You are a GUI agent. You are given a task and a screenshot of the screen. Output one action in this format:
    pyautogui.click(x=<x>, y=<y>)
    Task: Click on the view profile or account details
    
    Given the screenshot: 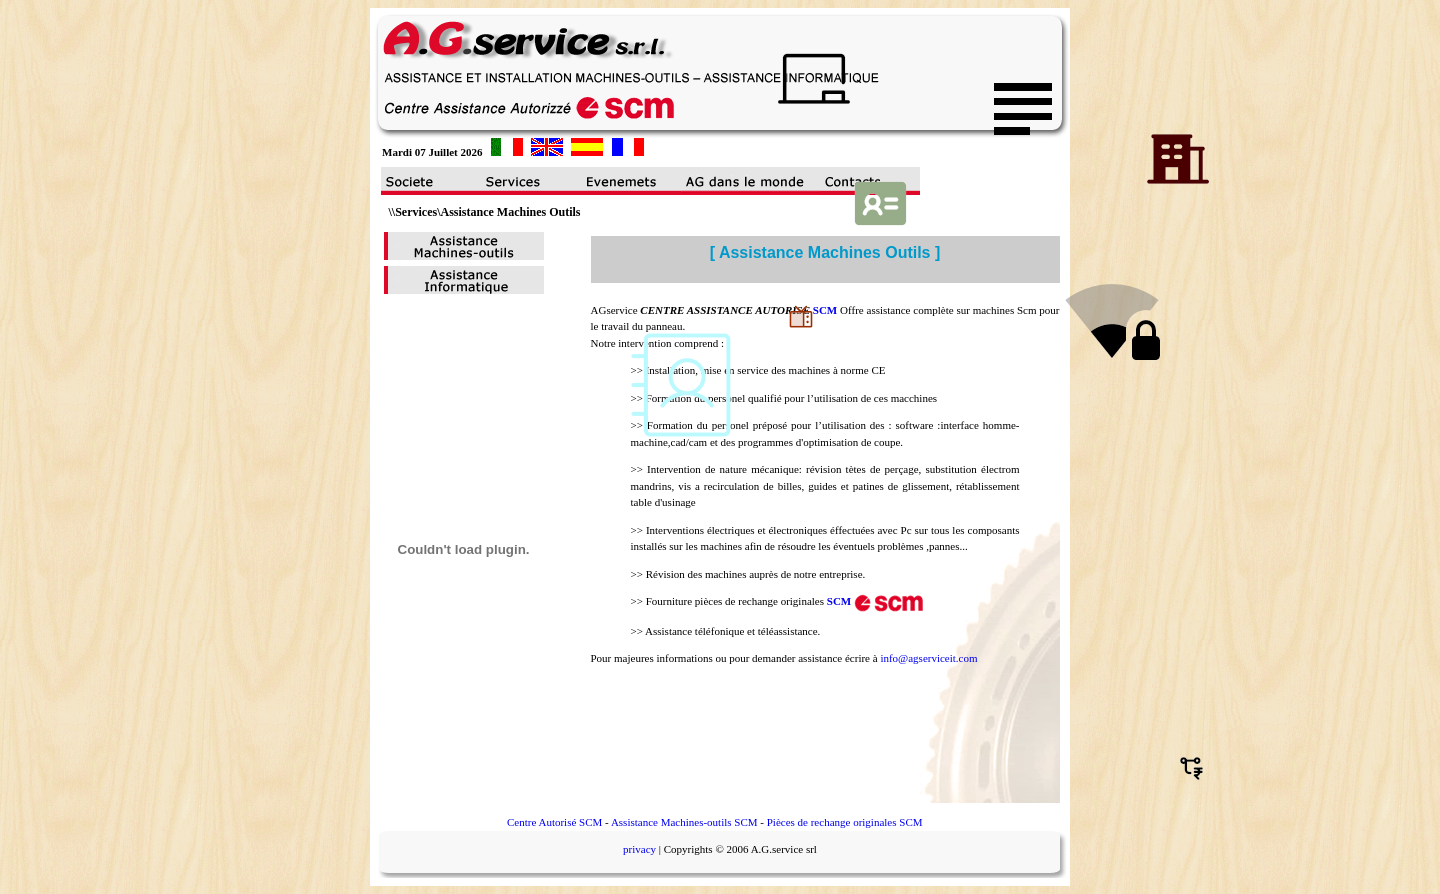 What is the action you would take?
    pyautogui.click(x=880, y=203)
    